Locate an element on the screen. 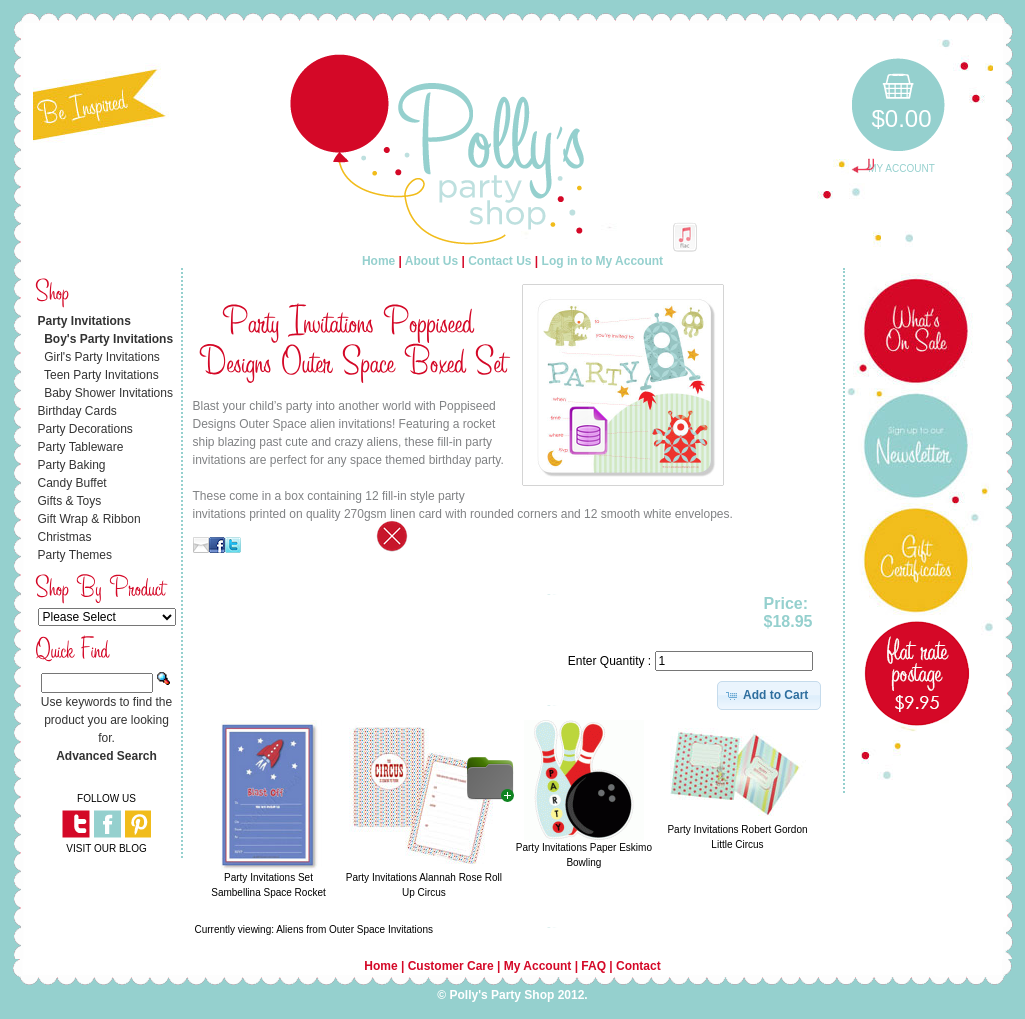  create a new folder is located at coordinates (490, 778).